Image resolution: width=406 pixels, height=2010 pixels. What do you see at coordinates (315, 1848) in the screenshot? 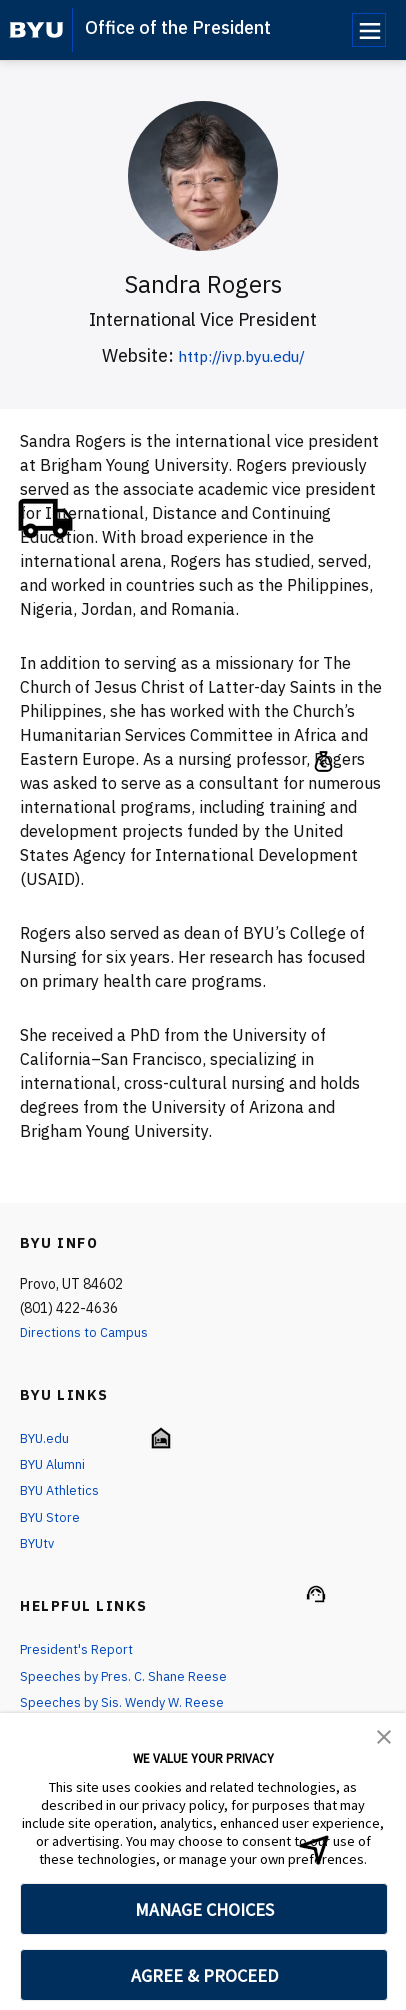
I see `tap to navigate to a destination` at bounding box center [315, 1848].